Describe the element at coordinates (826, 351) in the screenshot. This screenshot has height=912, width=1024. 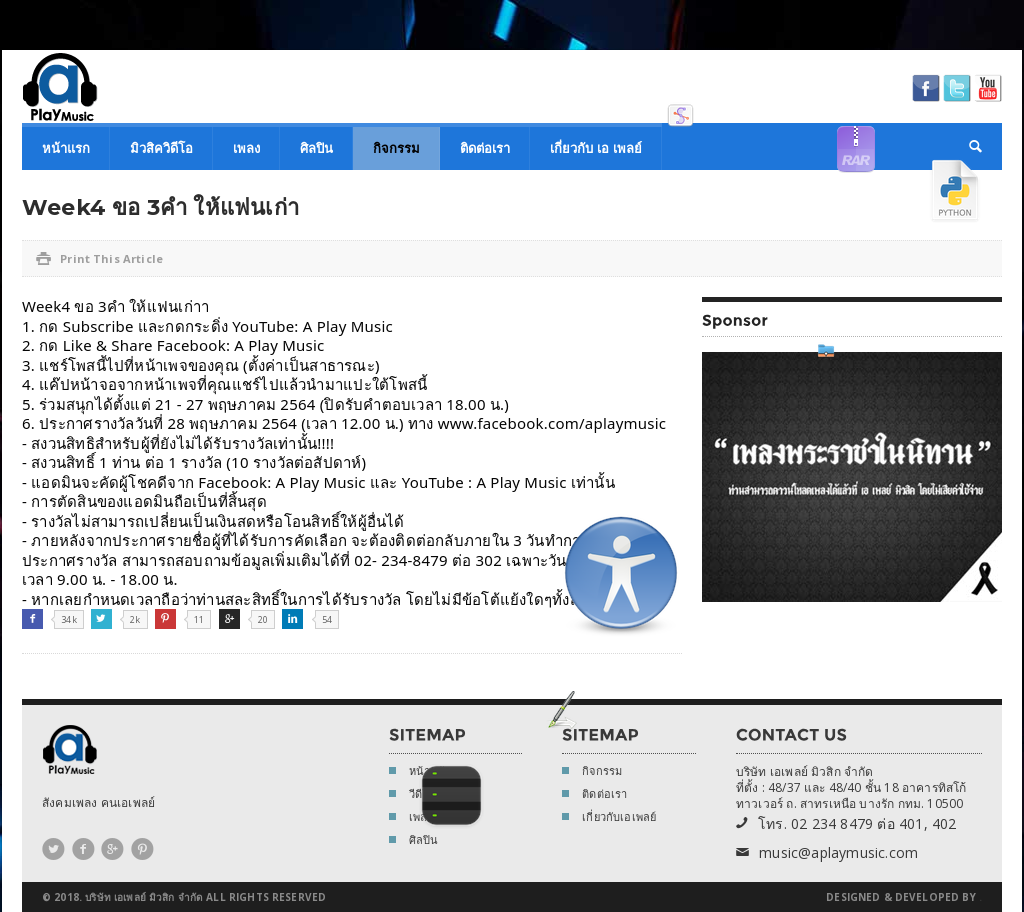
I see `folder containing pokémon typing game files` at that location.